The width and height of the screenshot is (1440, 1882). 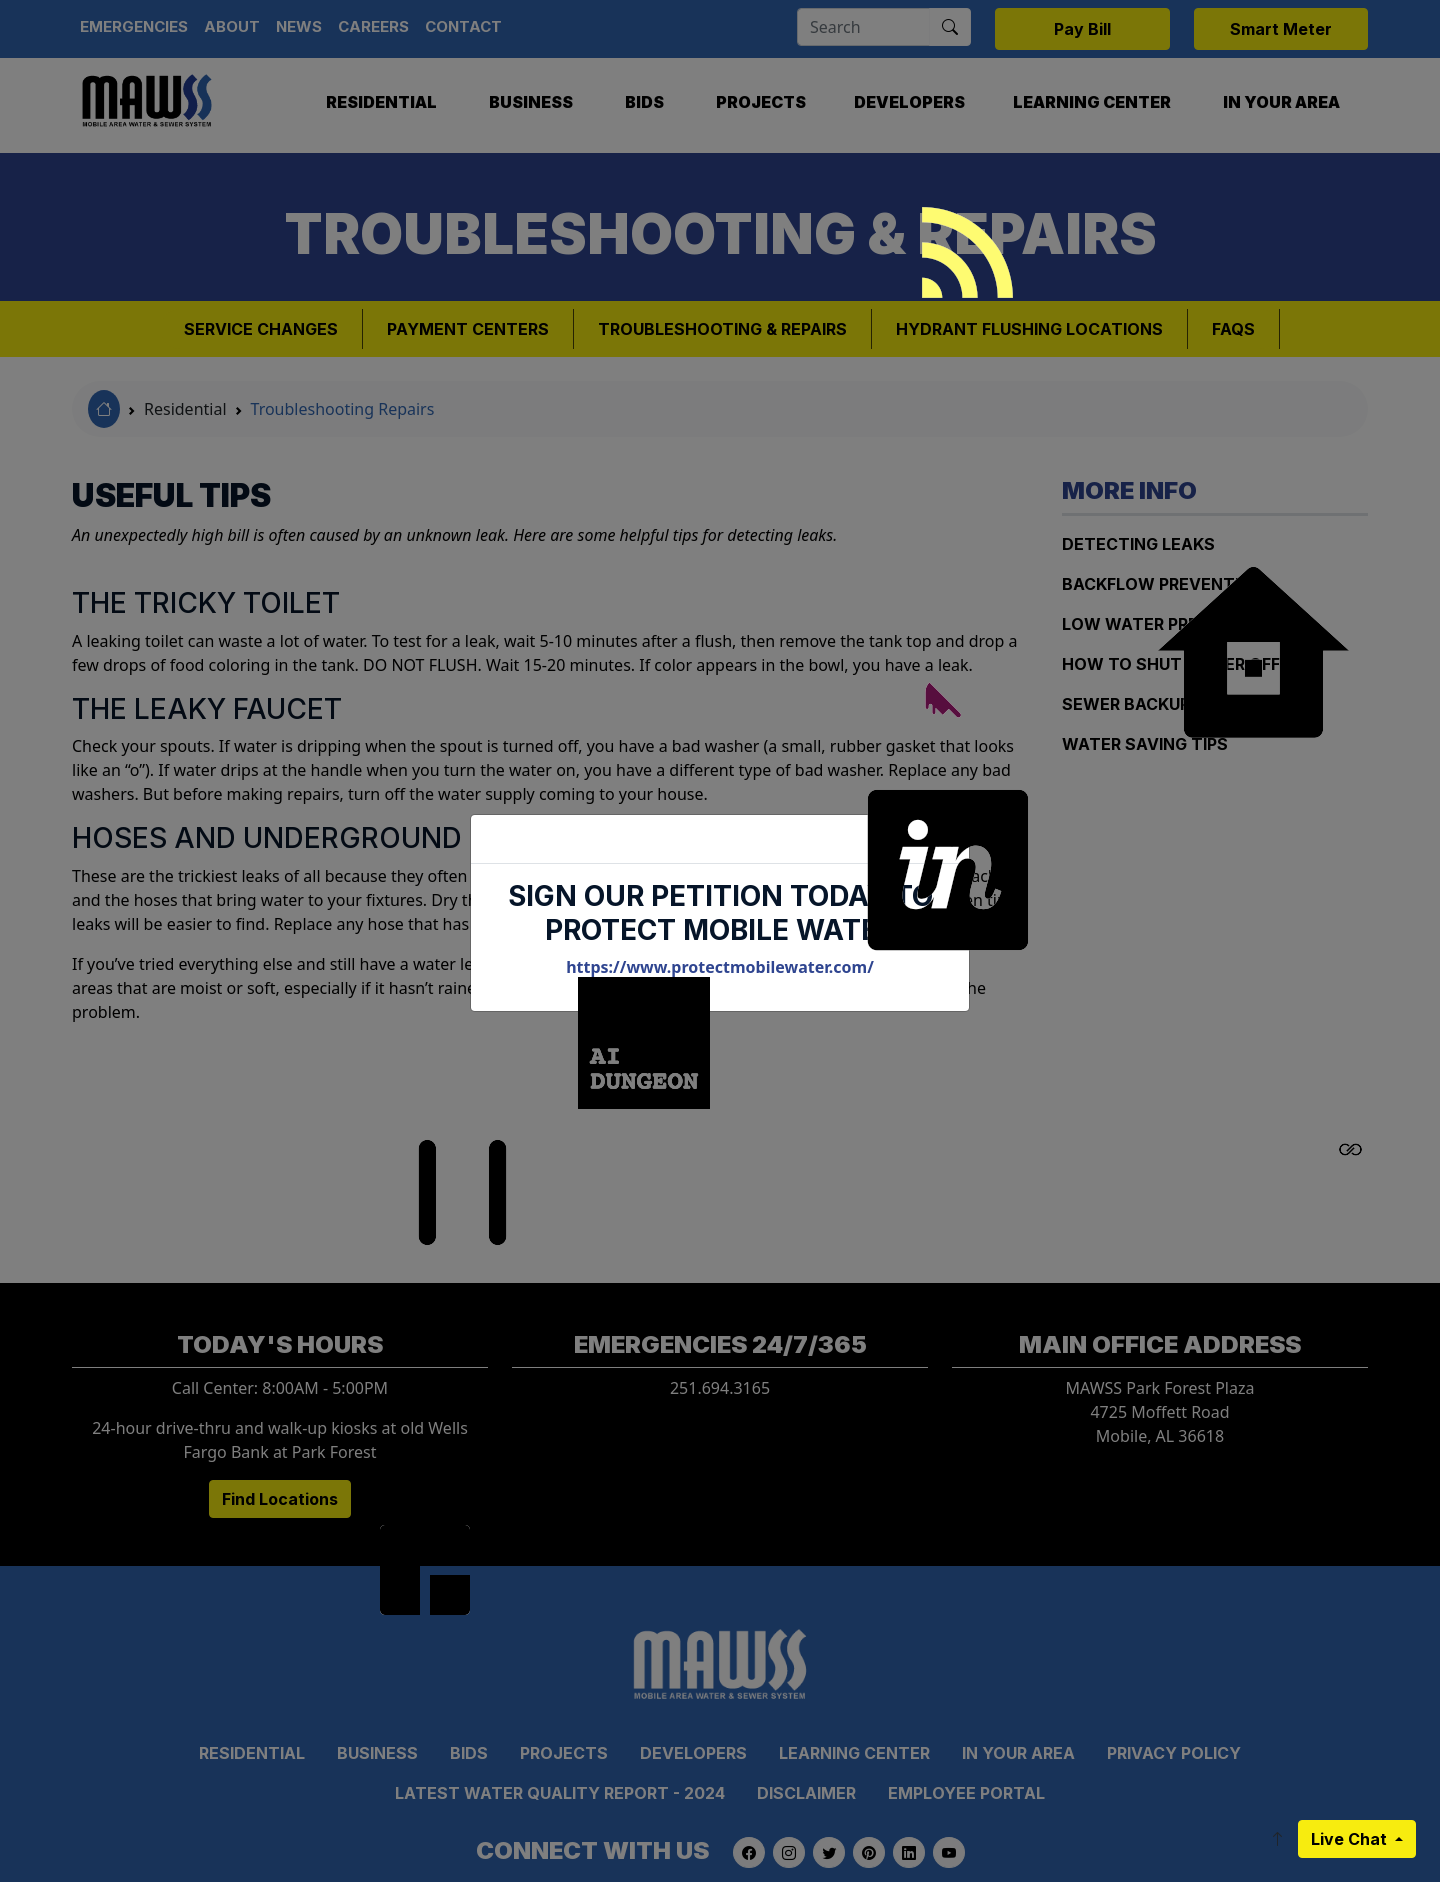 What do you see at coordinates (948, 870) in the screenshot?
I see `open InVision app` at bounding box center [948, 870].